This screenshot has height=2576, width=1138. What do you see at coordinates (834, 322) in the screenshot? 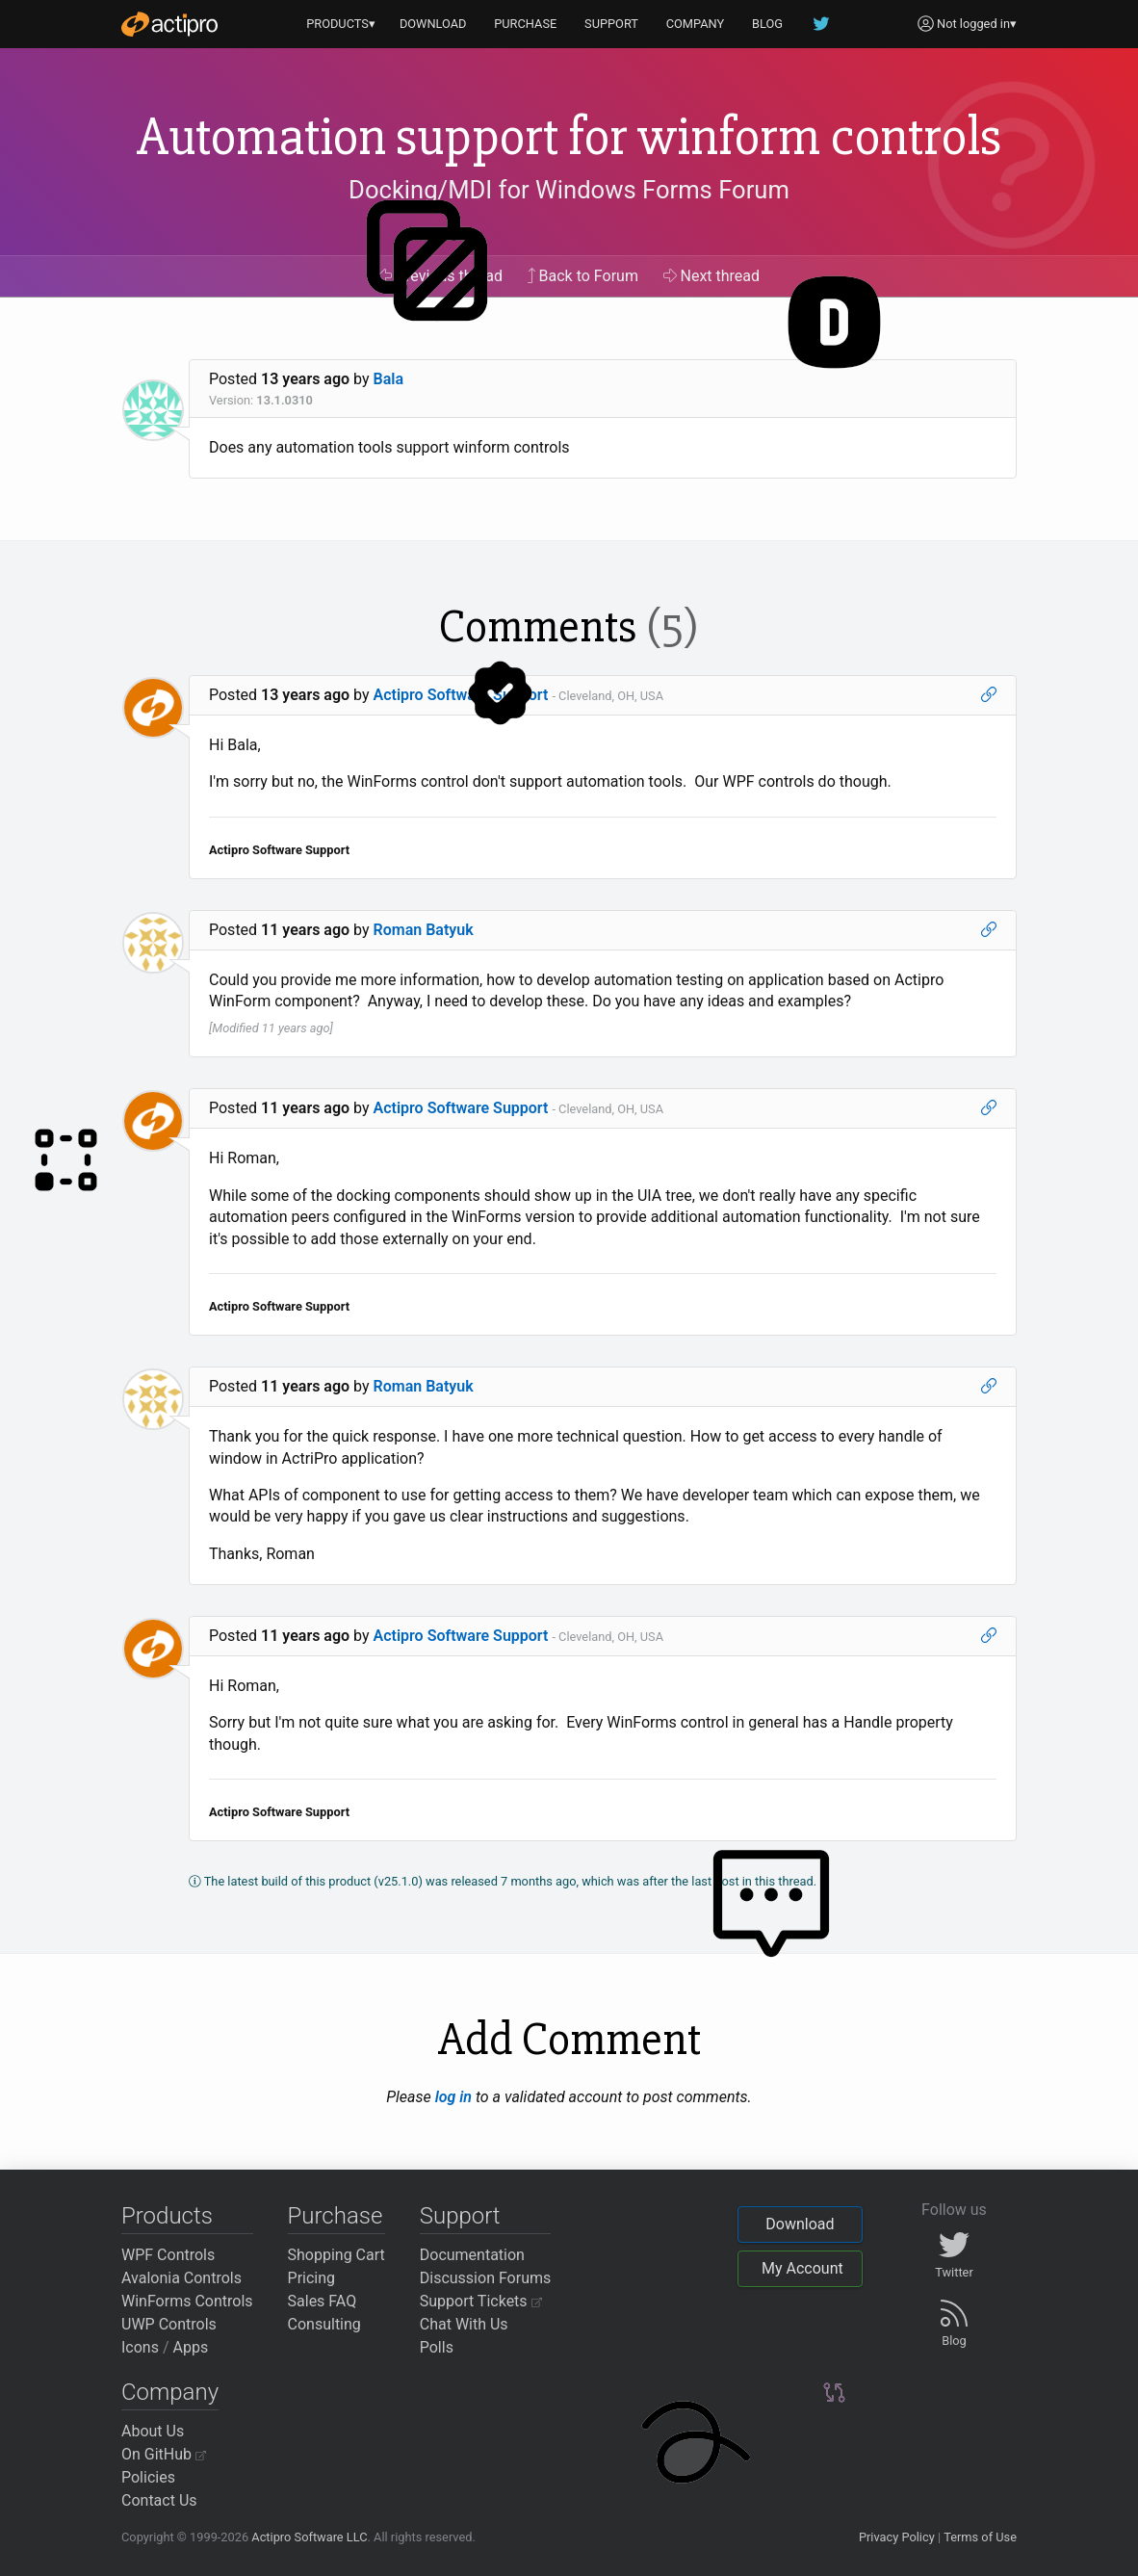
I see `indicates a "D" grade or rating` at bounding box center [834, 322].